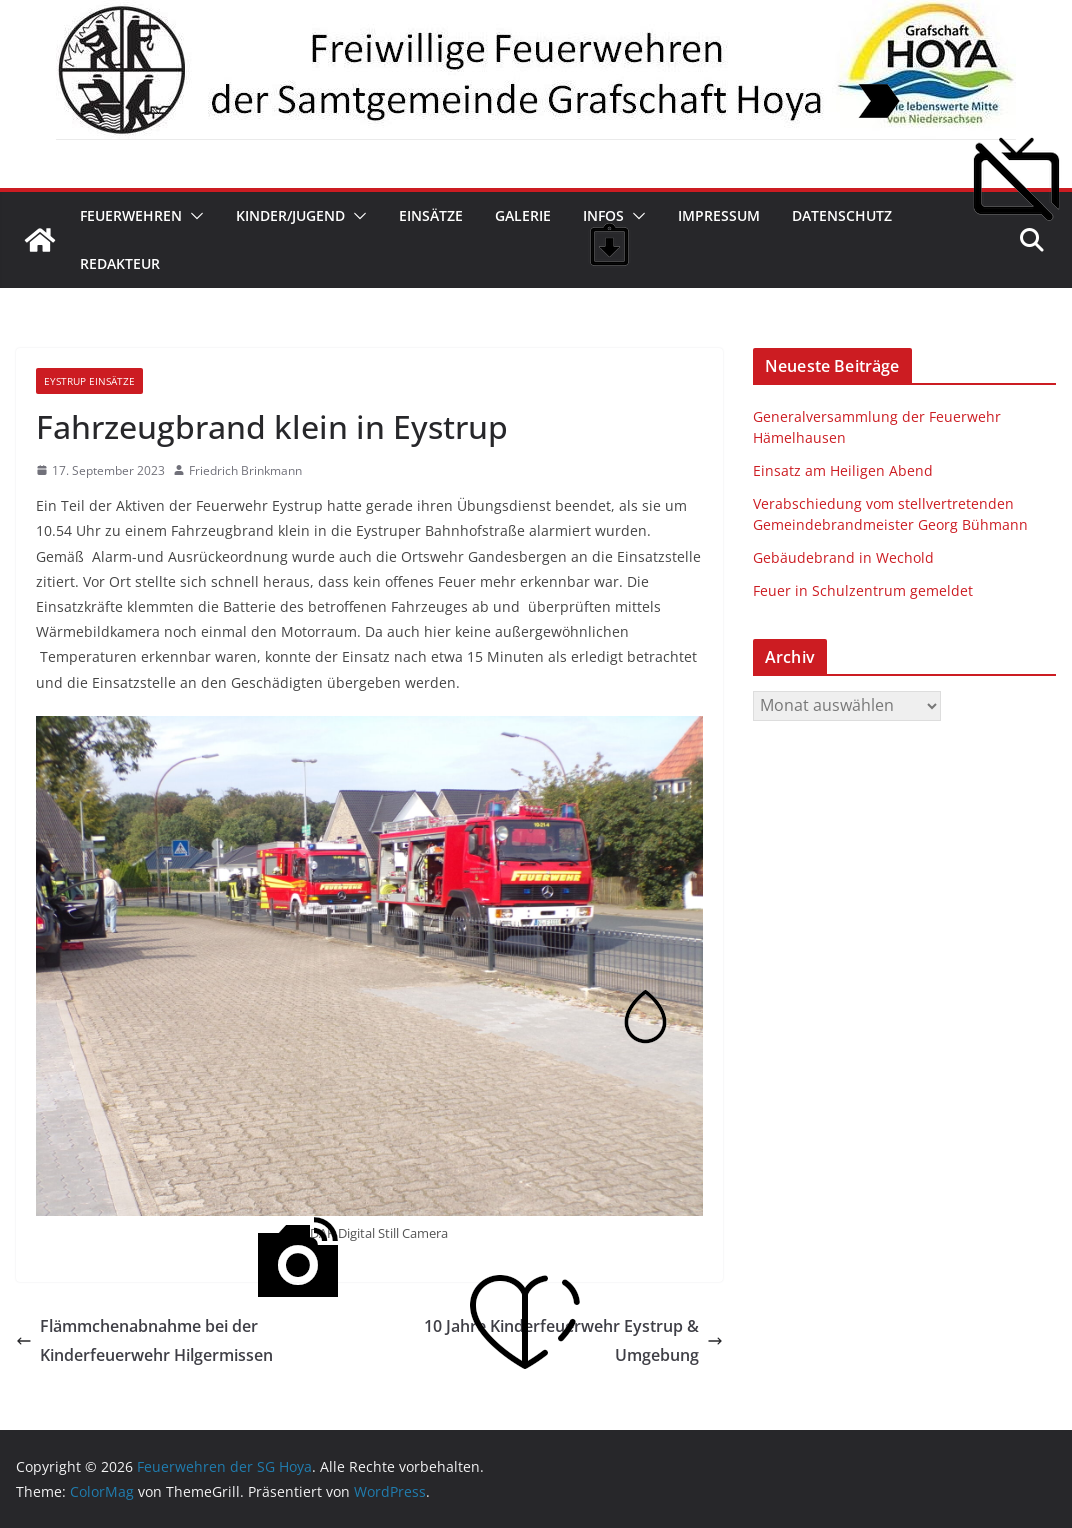 The image size is (1072, 1528). What do you see at coordinates (298, 1257) in the screenshot?
I see `connect to a wireless or linked camera` at bounding box center [298, 1257].